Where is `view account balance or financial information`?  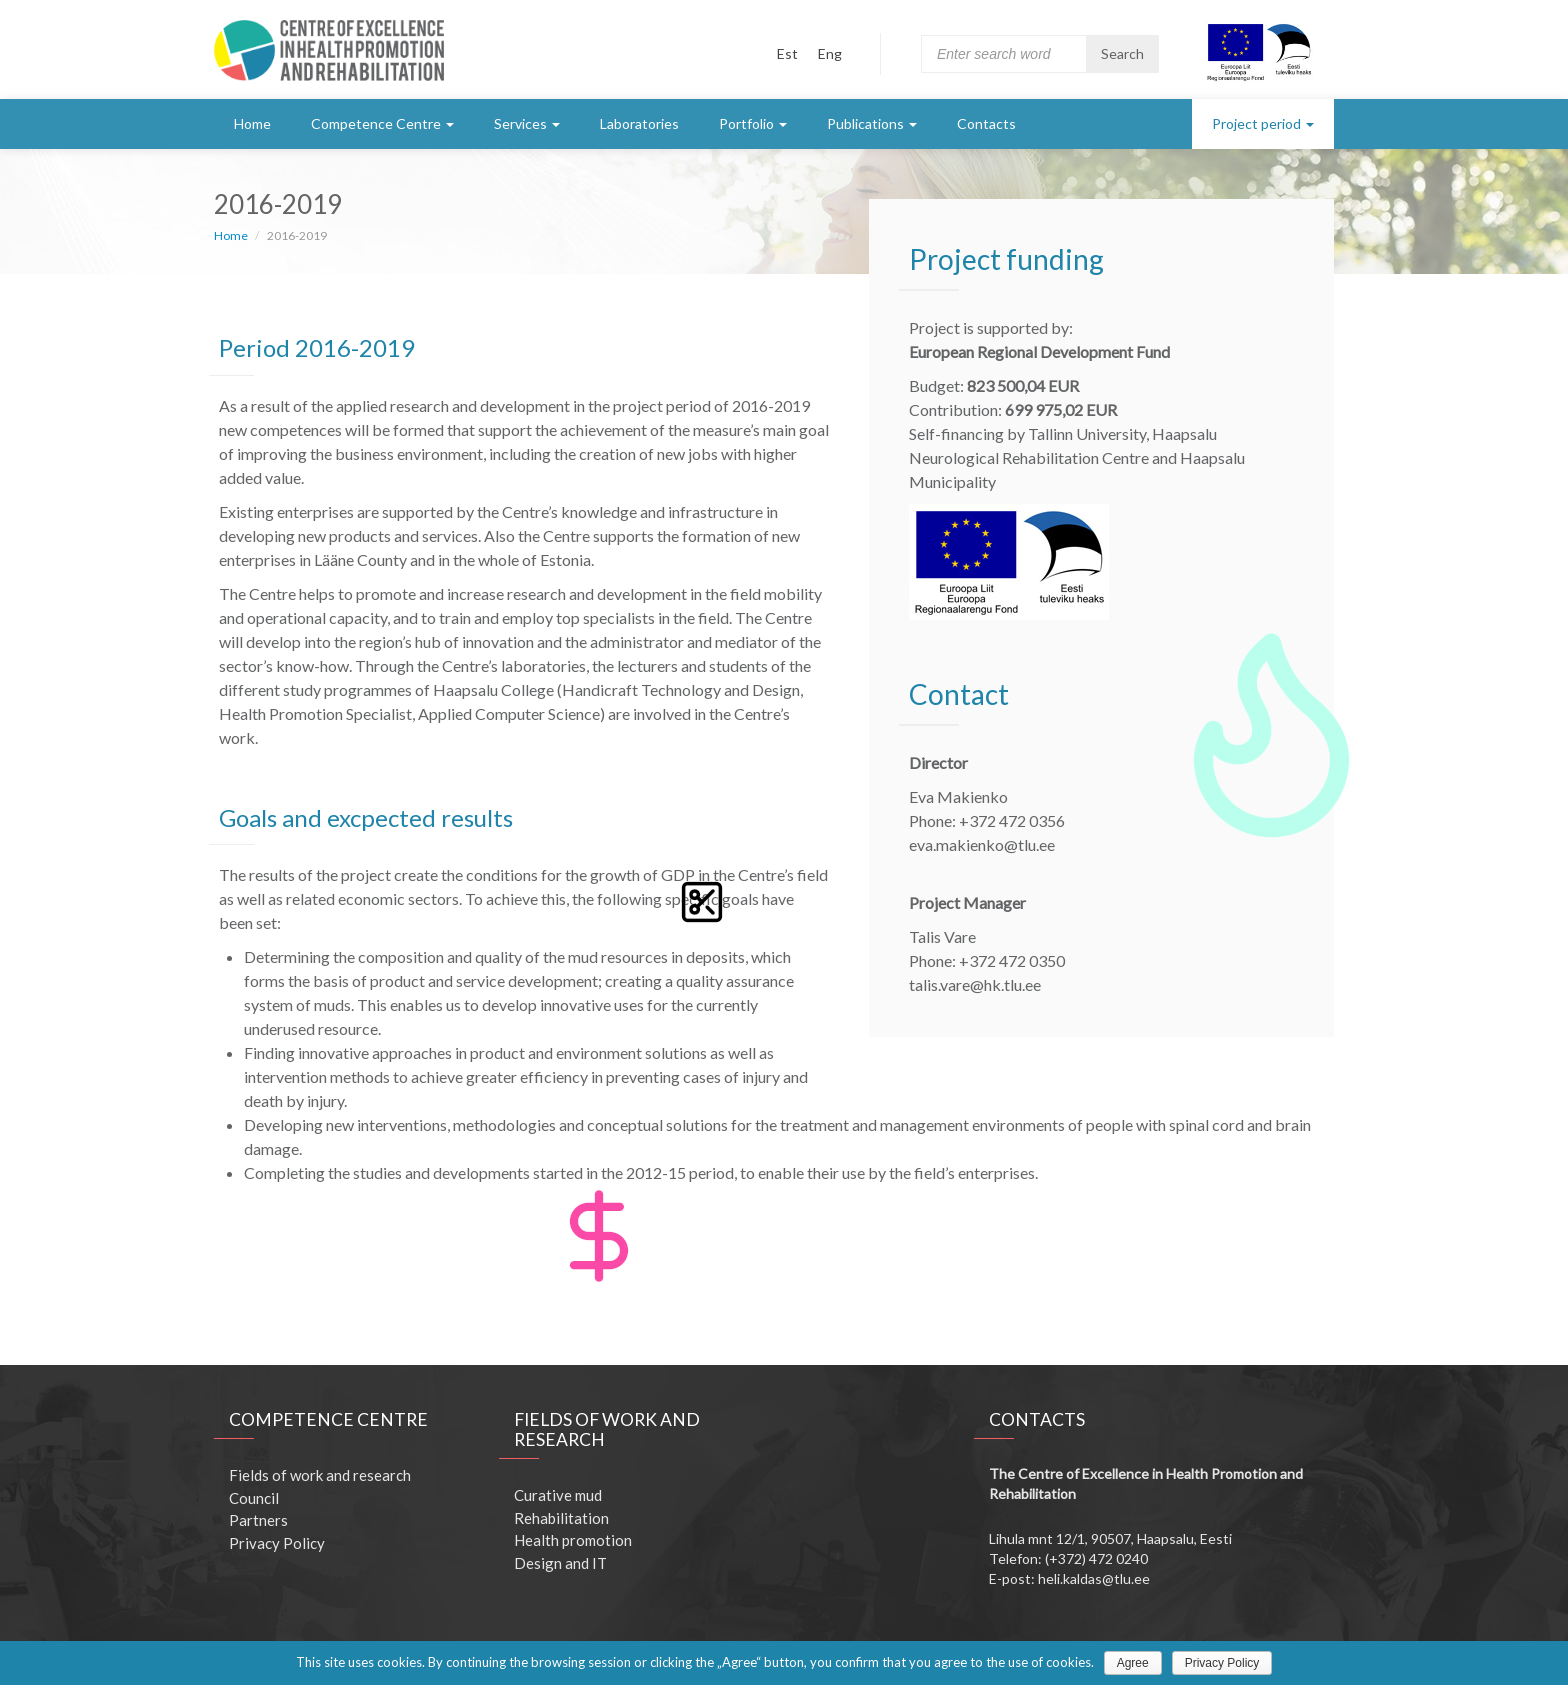
view account balance or financial information is located at coordinates (599, 1236).